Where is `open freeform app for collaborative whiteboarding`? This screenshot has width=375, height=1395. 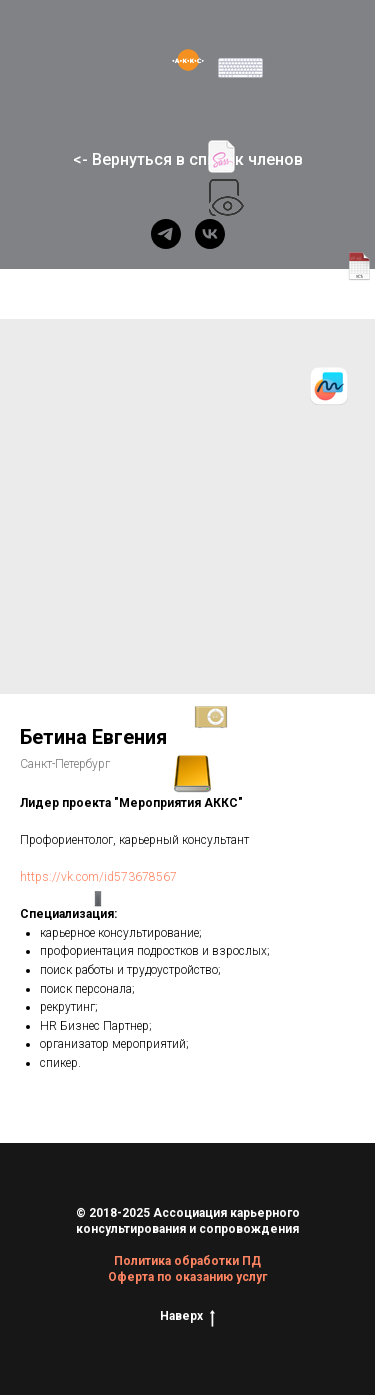 open freeform app for collaborative whiteboarding is located at coordinates (329, 386).